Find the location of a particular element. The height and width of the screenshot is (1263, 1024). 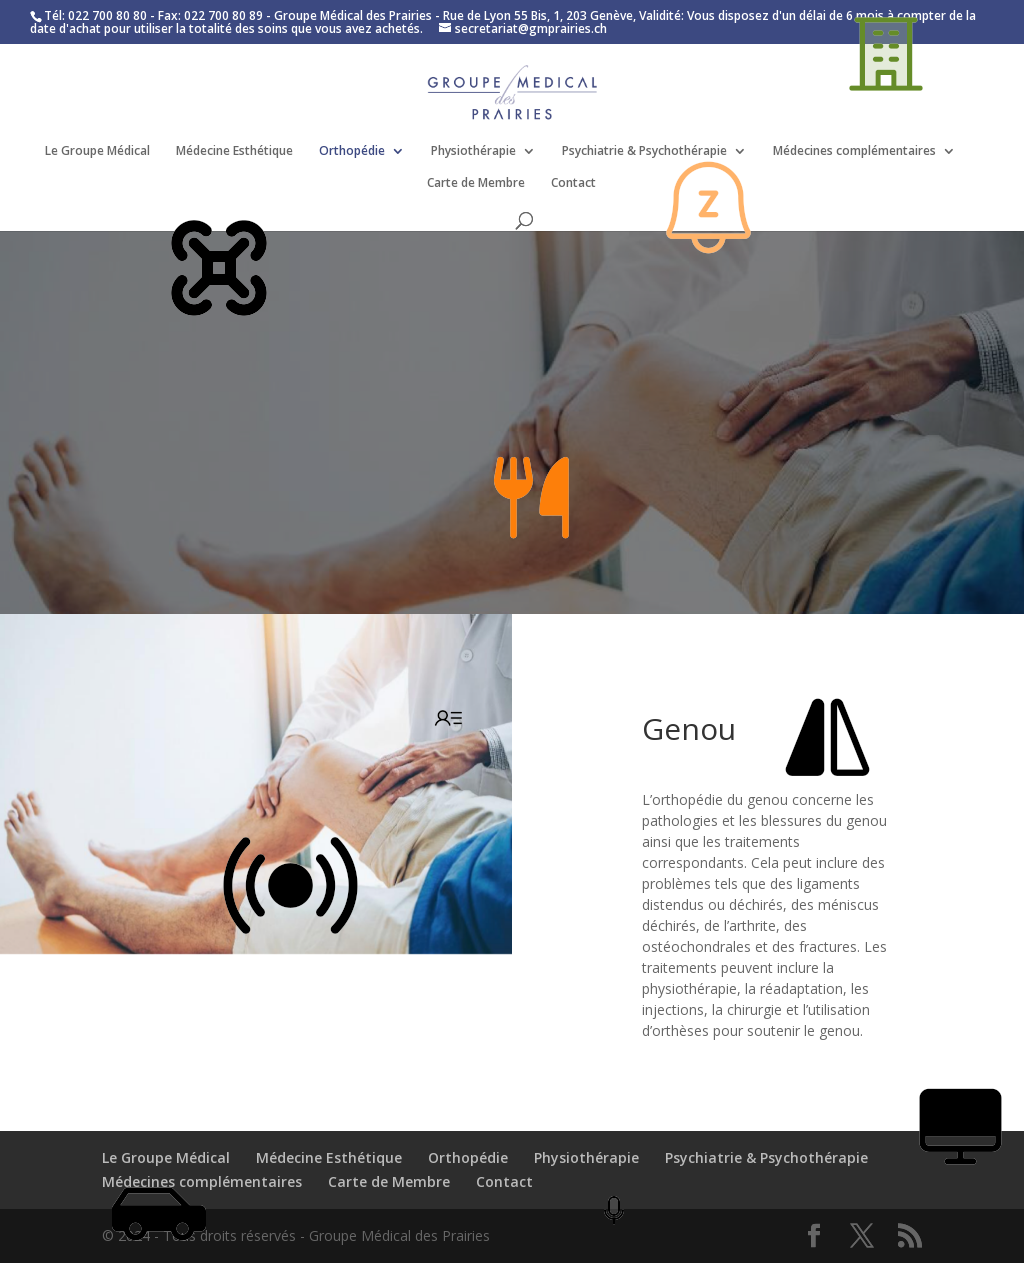

flip image horizontally is located at coordinates (827, 740).